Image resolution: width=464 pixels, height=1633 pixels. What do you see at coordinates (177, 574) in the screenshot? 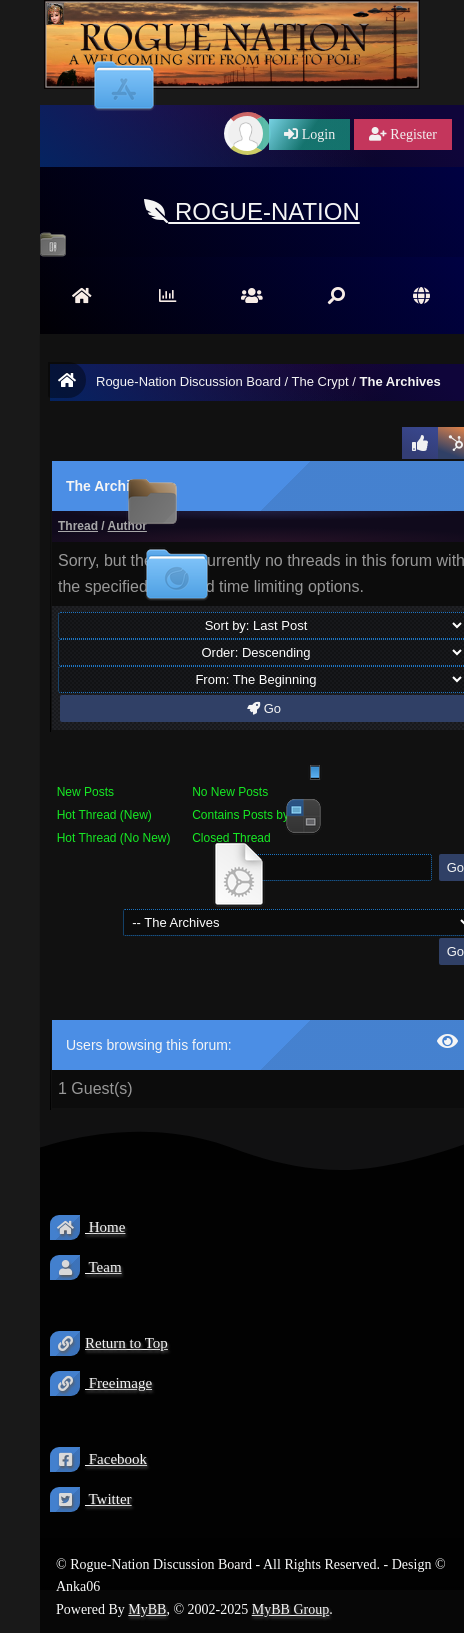
I see `open Maxon application folder` at bounding box center [177, 574].